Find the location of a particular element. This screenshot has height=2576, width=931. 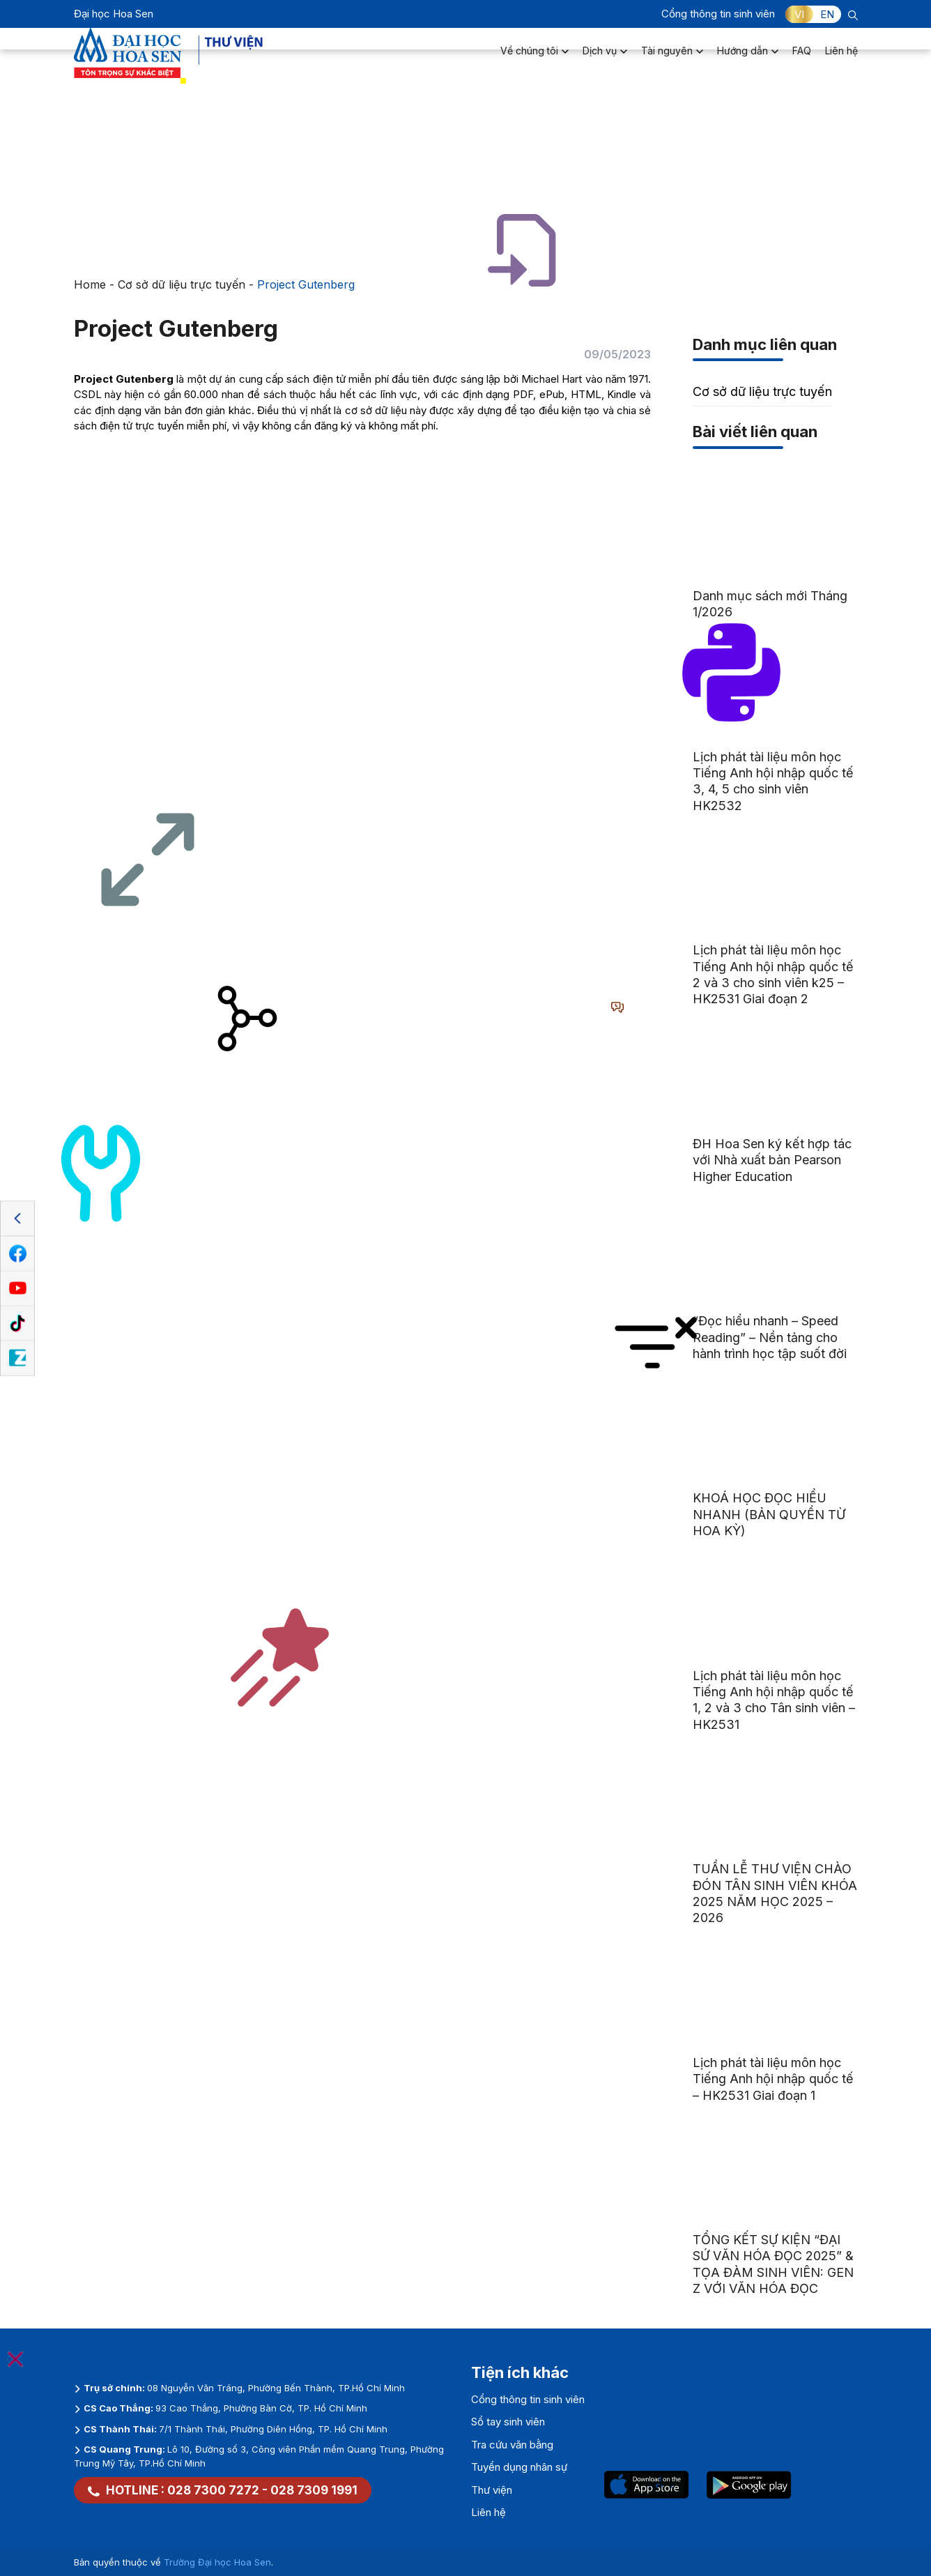

maximize window to full screen is located at coordinates (148, 860).